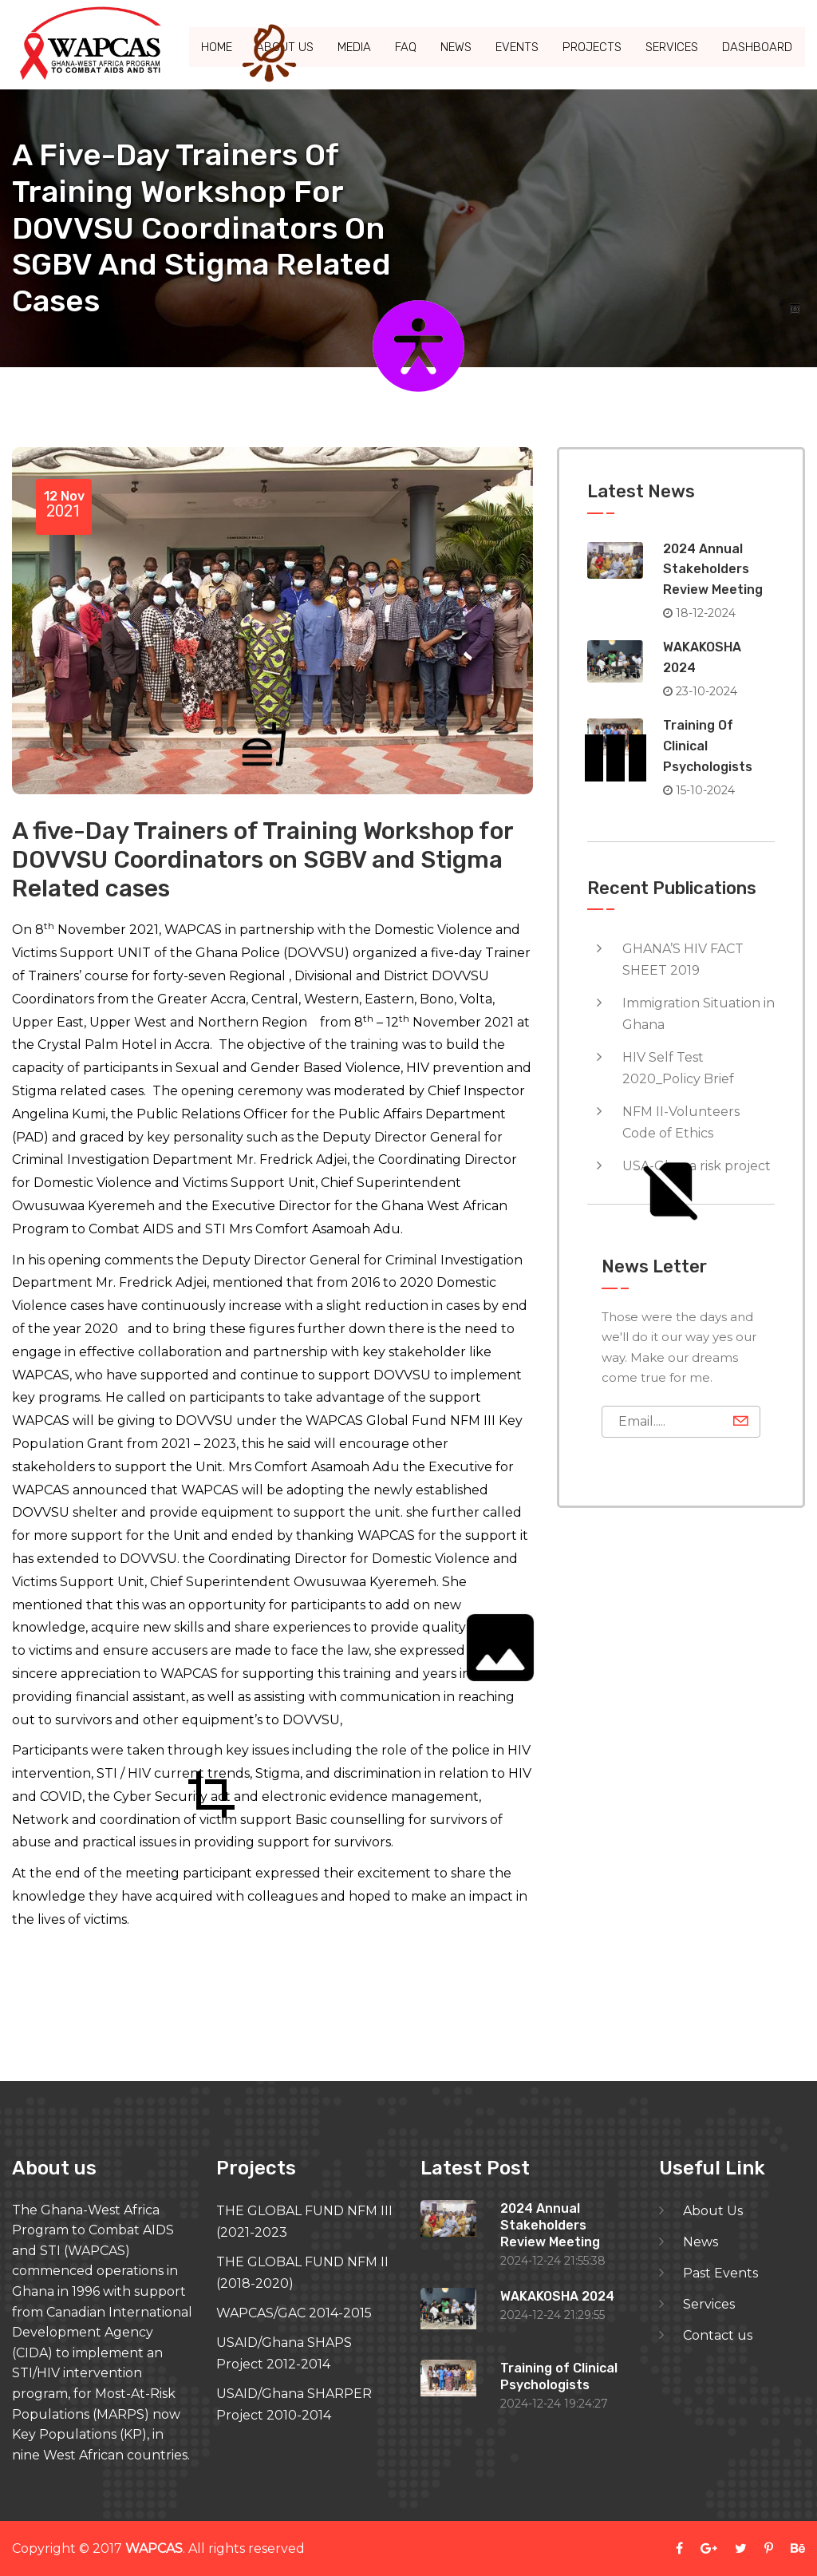  I want to click on find nearby fast food restaurants, so click(264, 744).